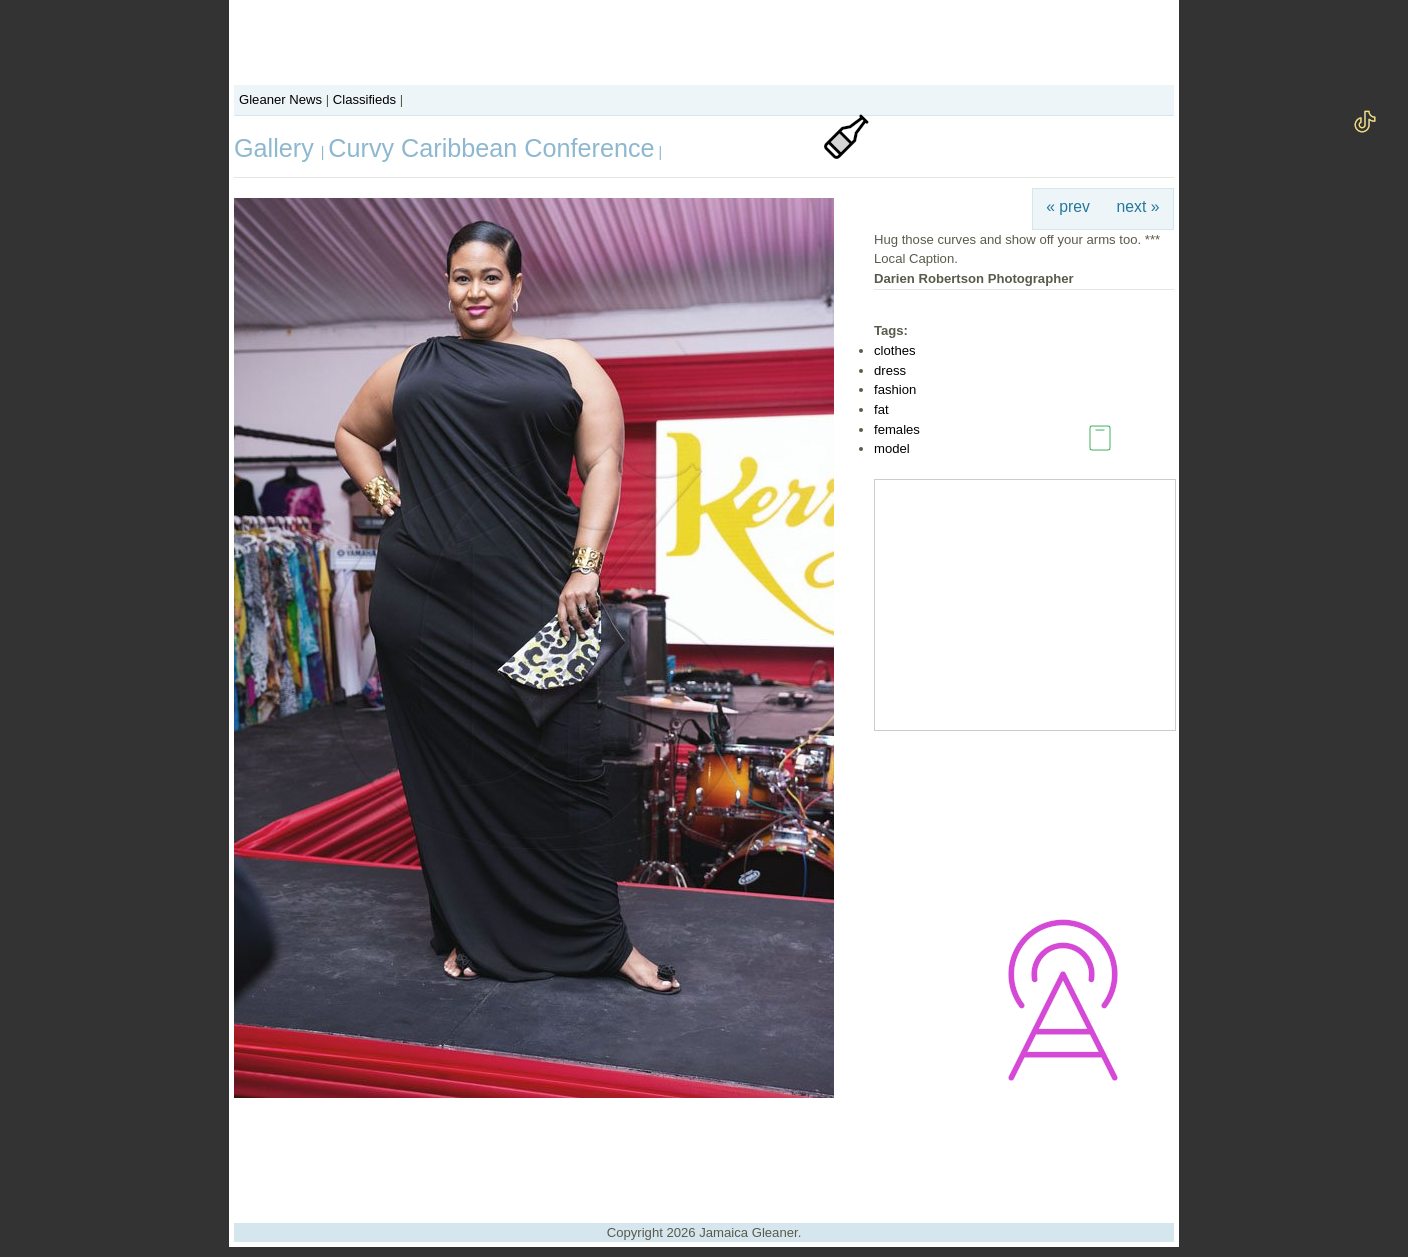  What do you see at coordinates (1365, 122) in the screenshot?
I see `open the TikTok app` at bounding box center [1365, 122].